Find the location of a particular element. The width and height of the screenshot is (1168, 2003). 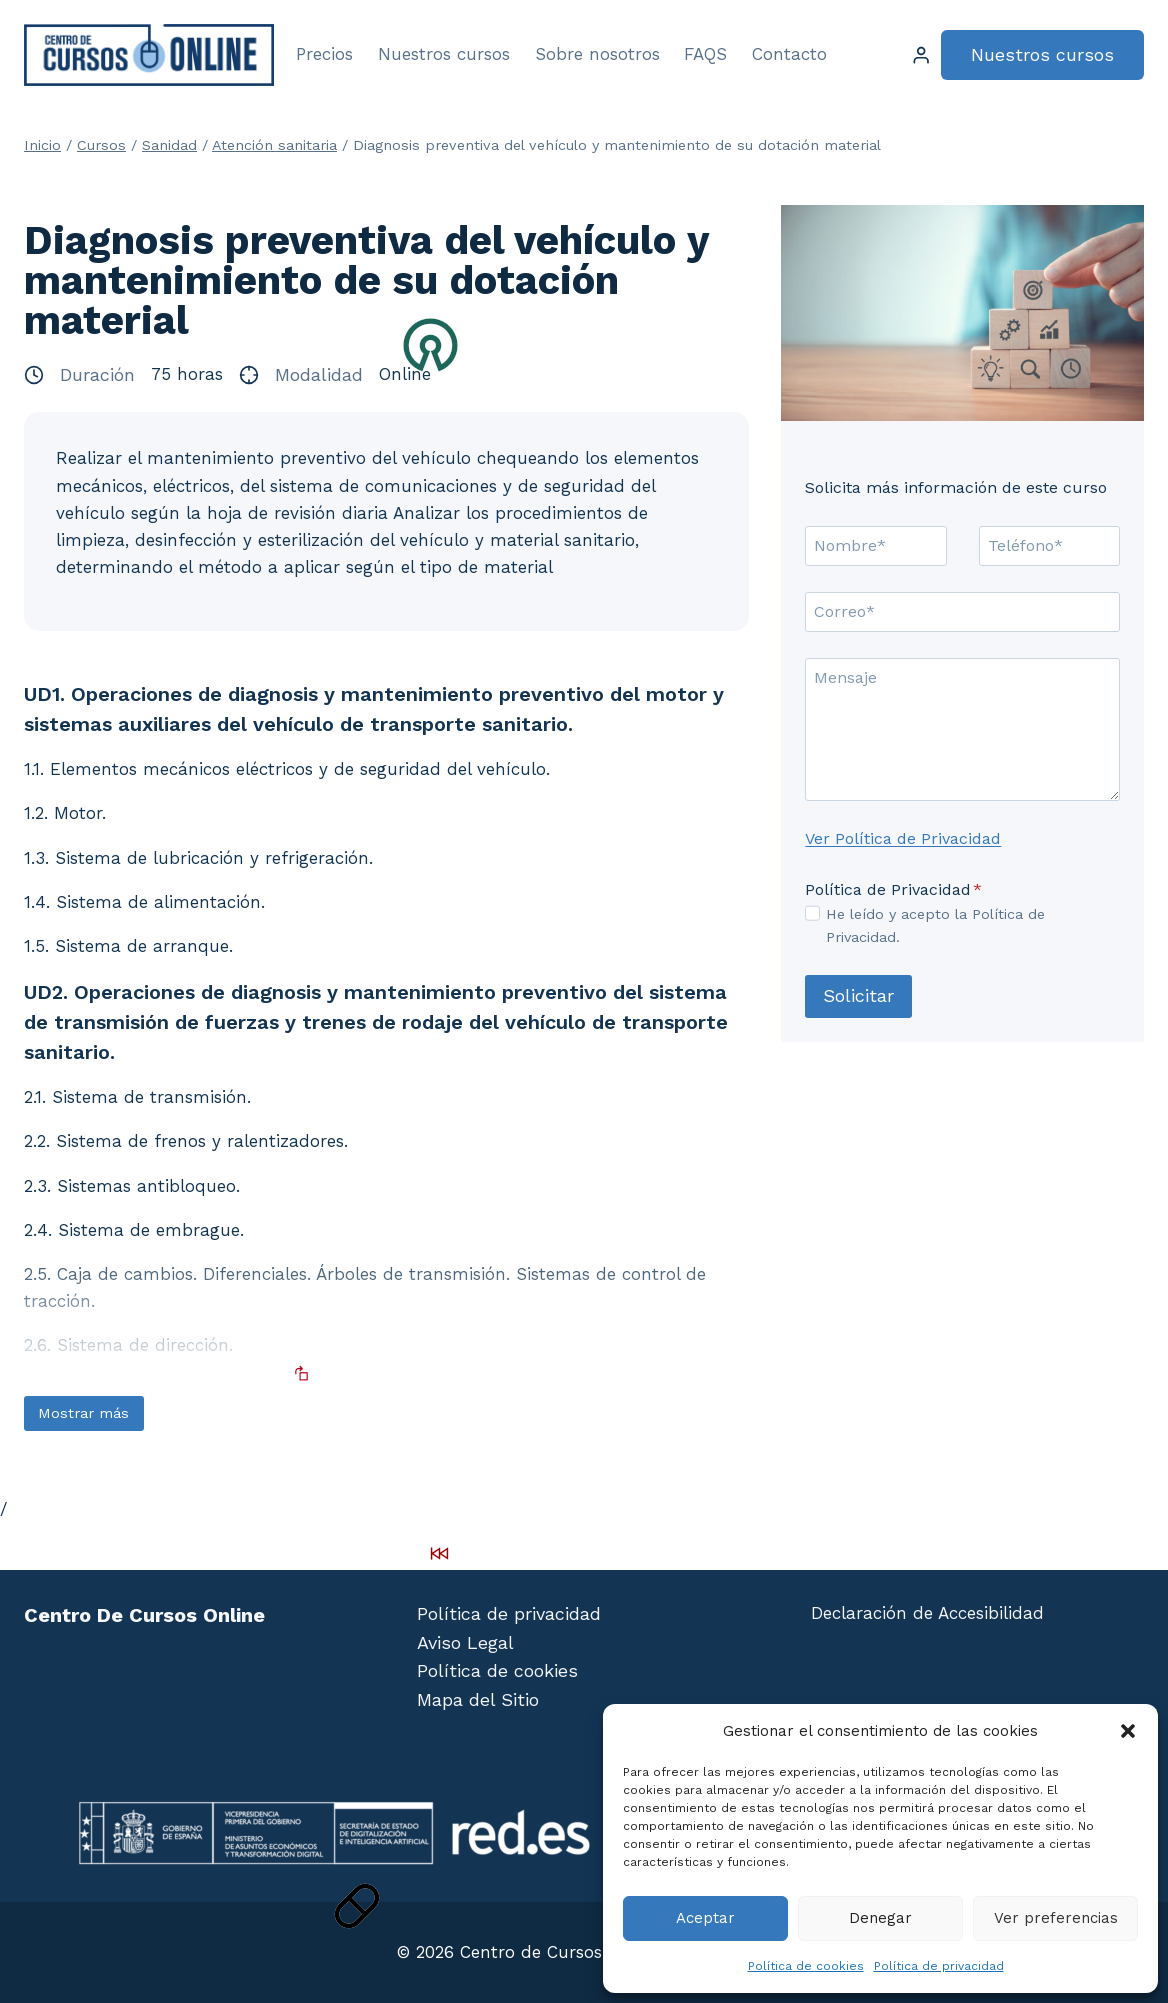

indicates open-source software or project is located at coordinates (430, 345).